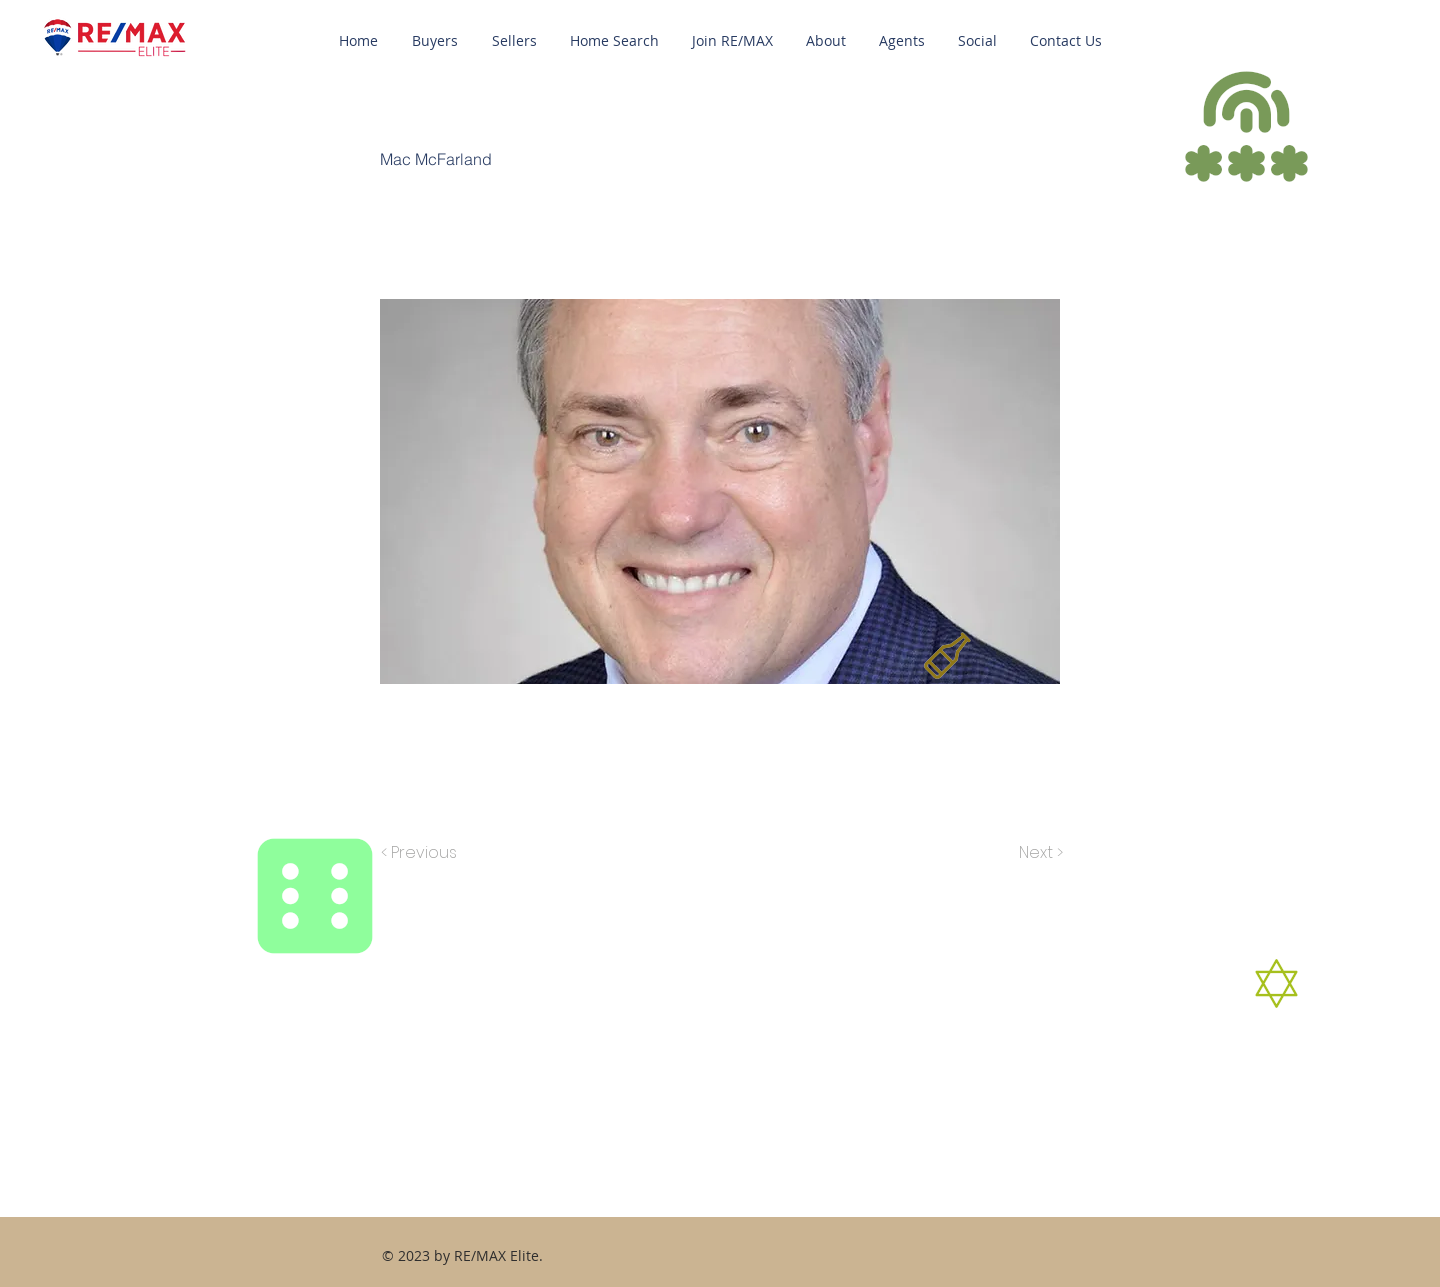 This screenshot has height=1287, width=1440. Describe the element at coordinates (1276, 983) in the screenshot. I see `indicates Jewish religious content or services` at that location.